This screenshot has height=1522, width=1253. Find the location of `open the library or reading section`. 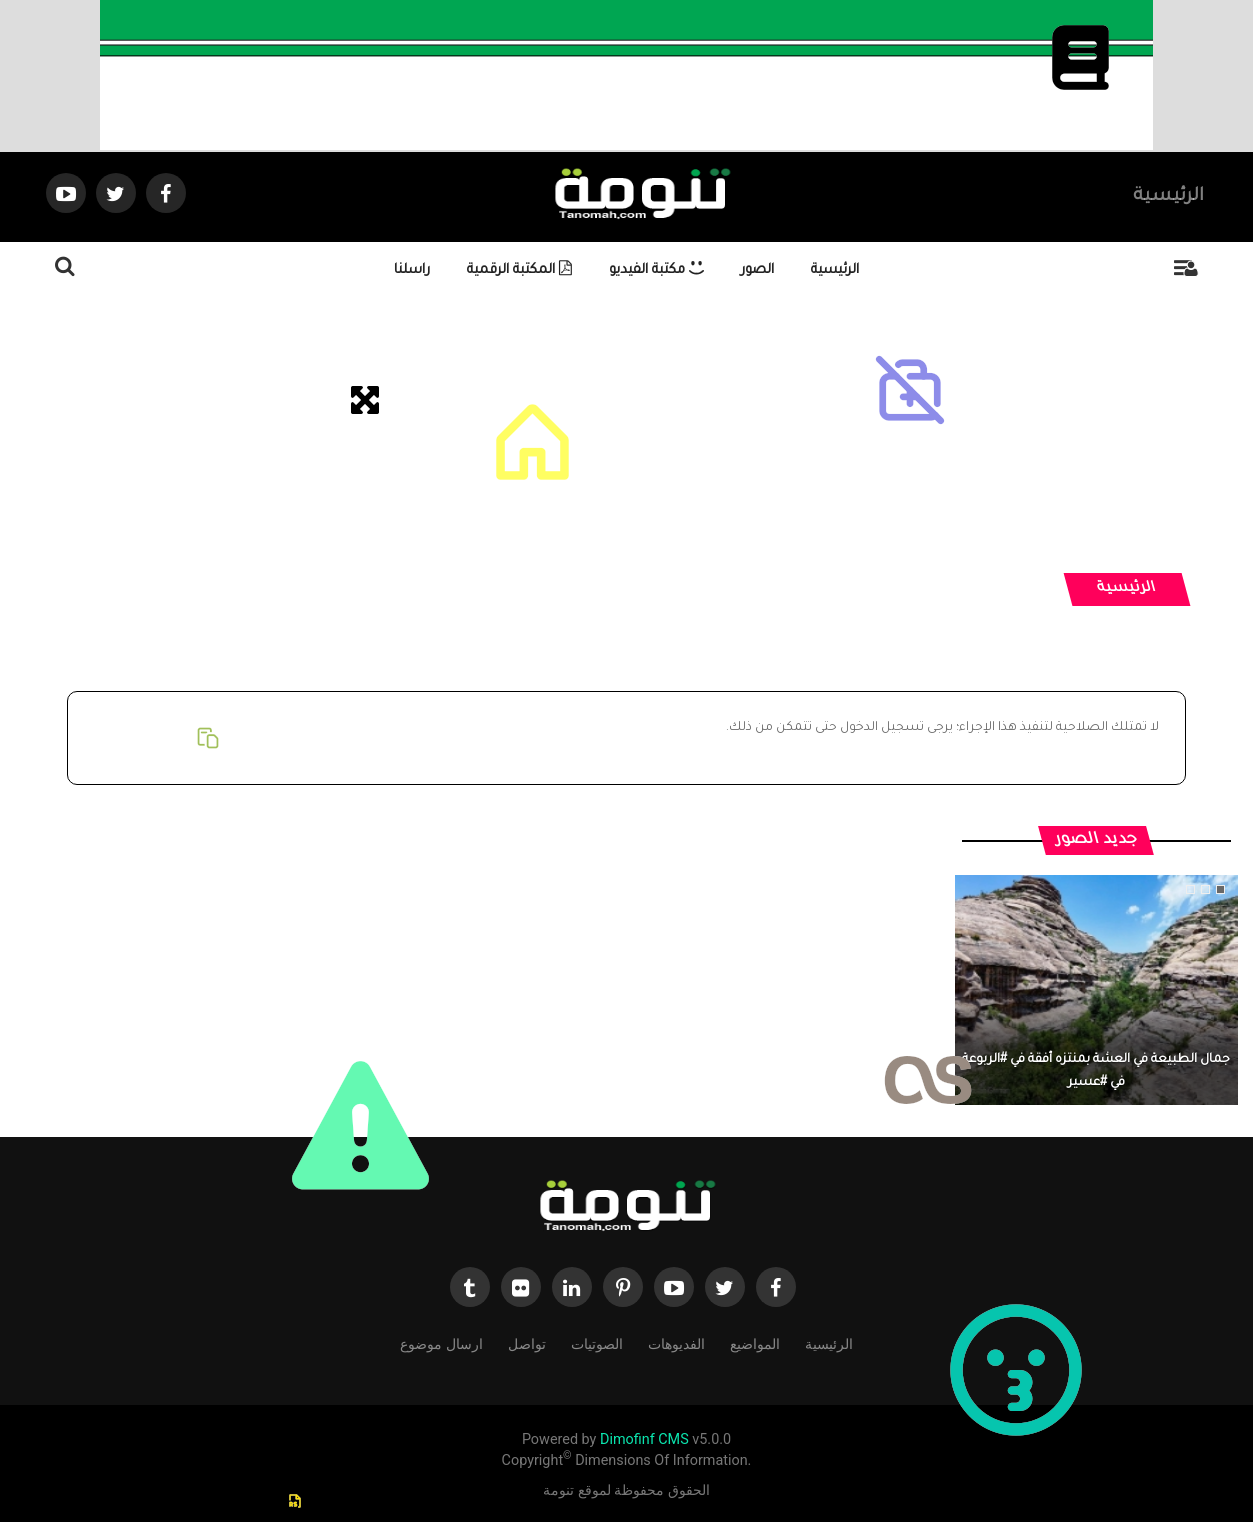

open the library or reading section is located at coordinates (1080, 57).